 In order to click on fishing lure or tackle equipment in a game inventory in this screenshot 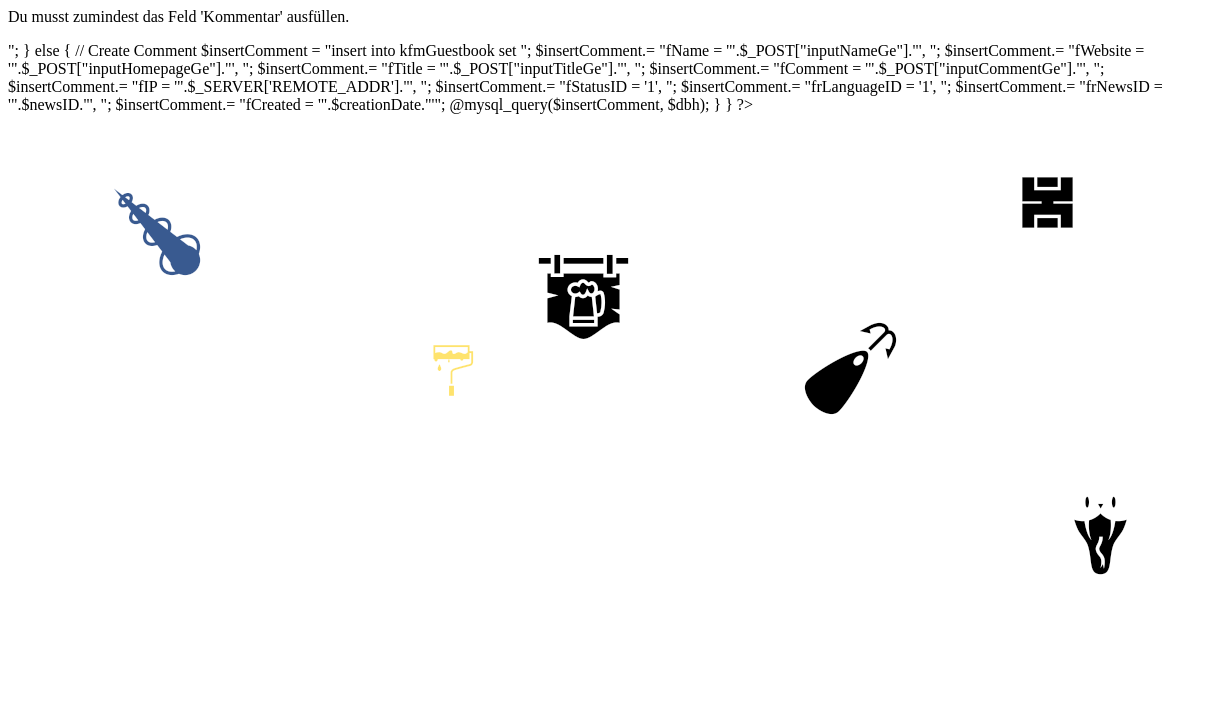, I will do `click(850, 368)`.